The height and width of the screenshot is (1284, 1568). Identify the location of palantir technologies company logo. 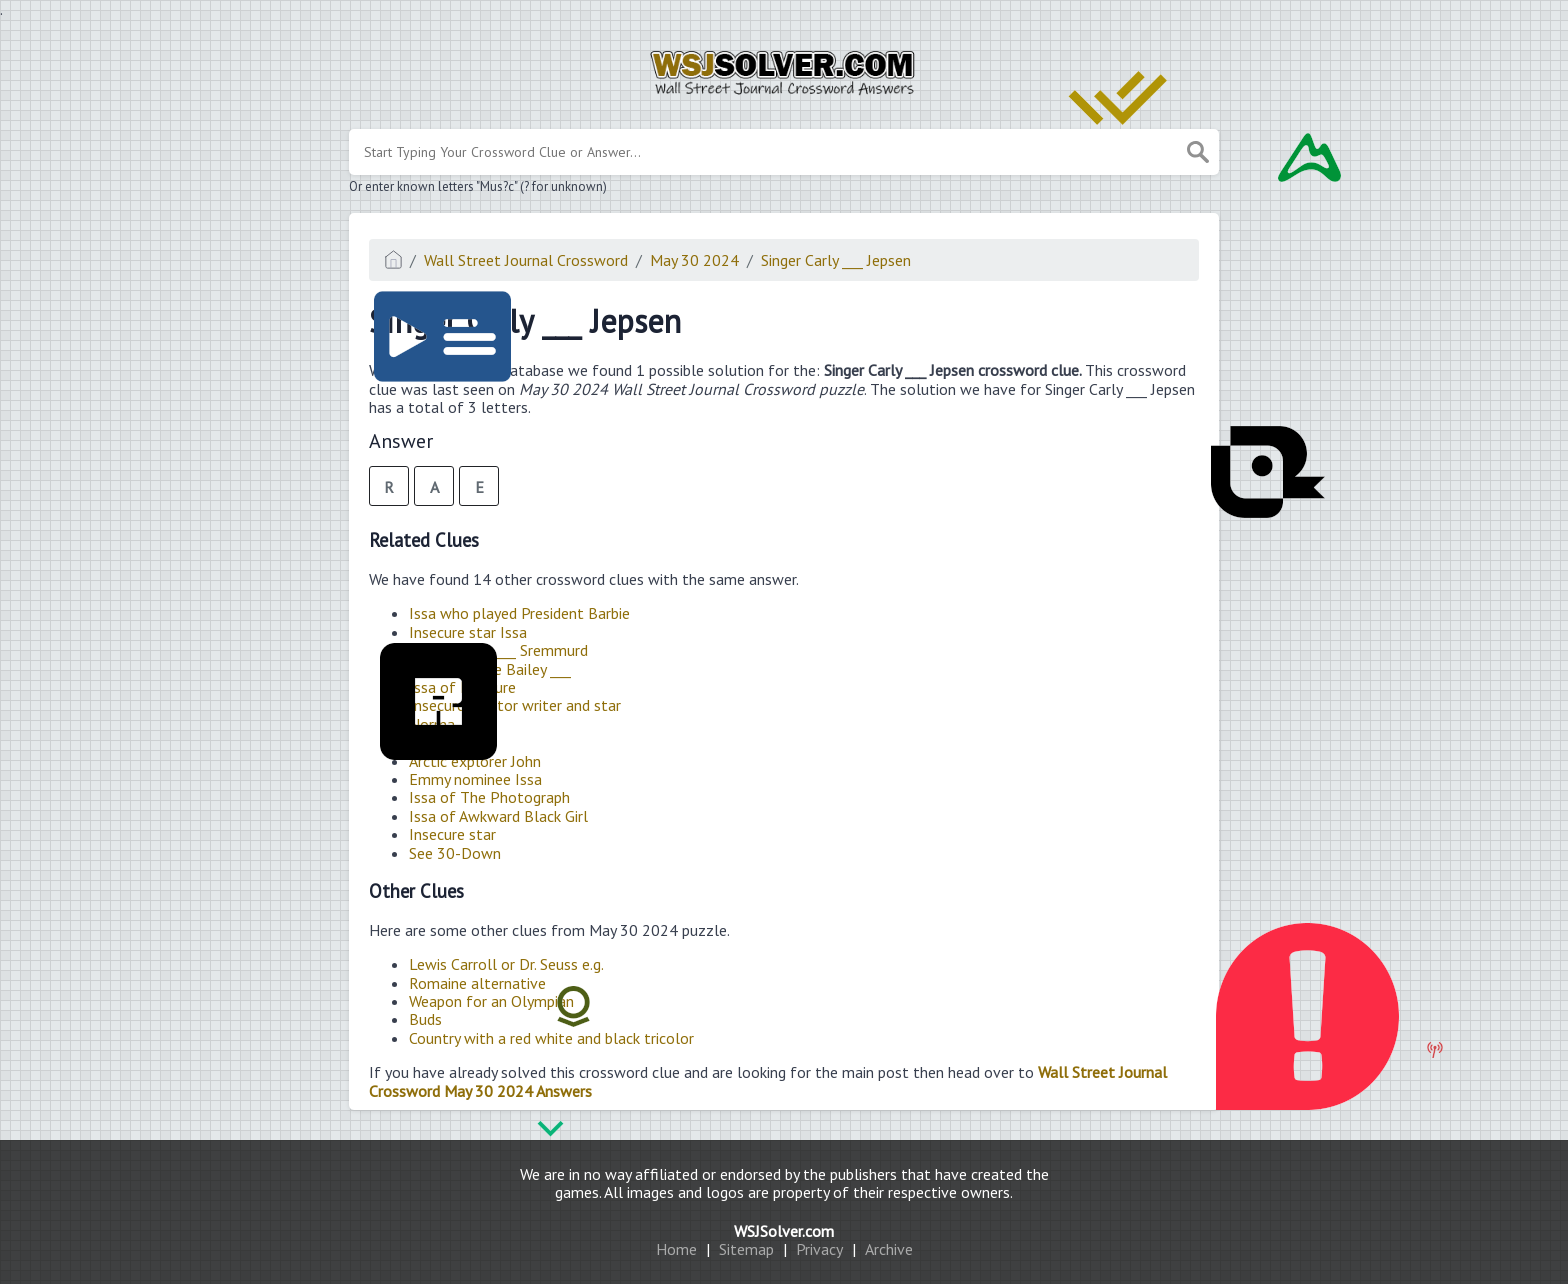
(573, 1006).